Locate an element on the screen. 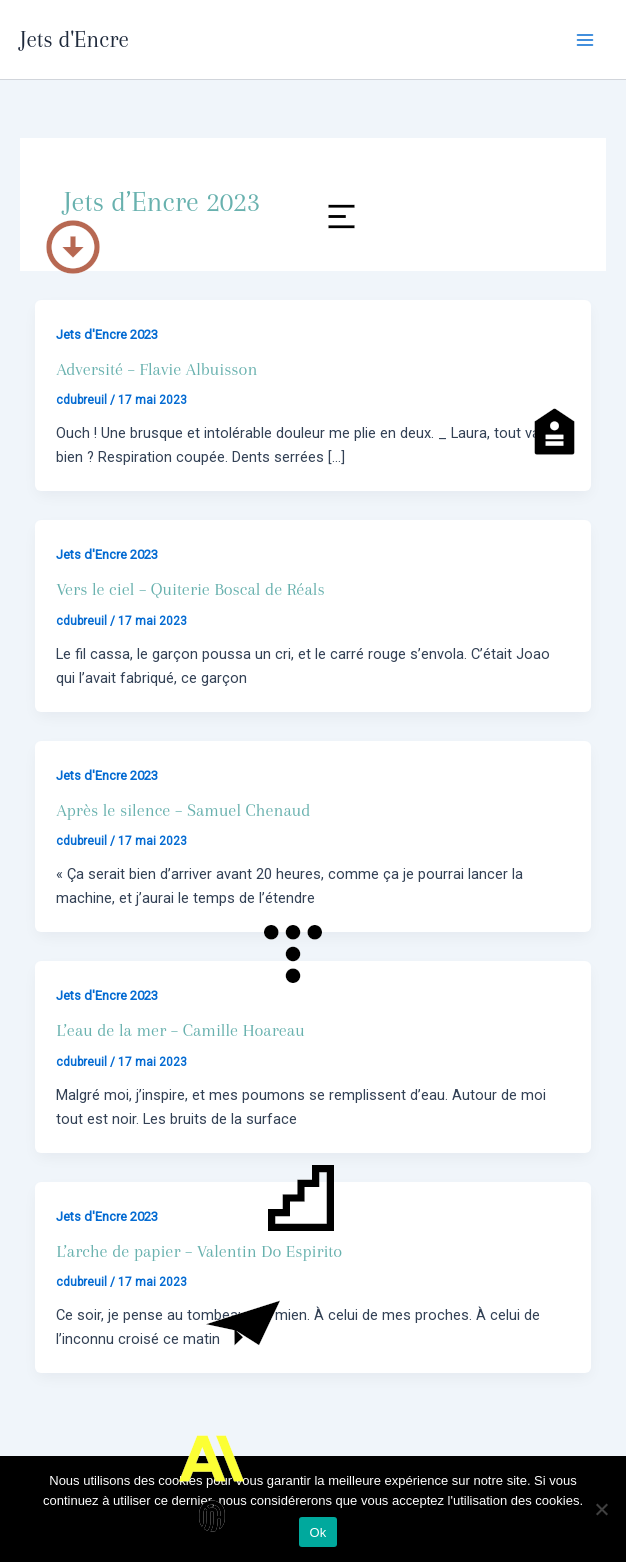  visit tistory blog platform is located at coordinates (293, 954).